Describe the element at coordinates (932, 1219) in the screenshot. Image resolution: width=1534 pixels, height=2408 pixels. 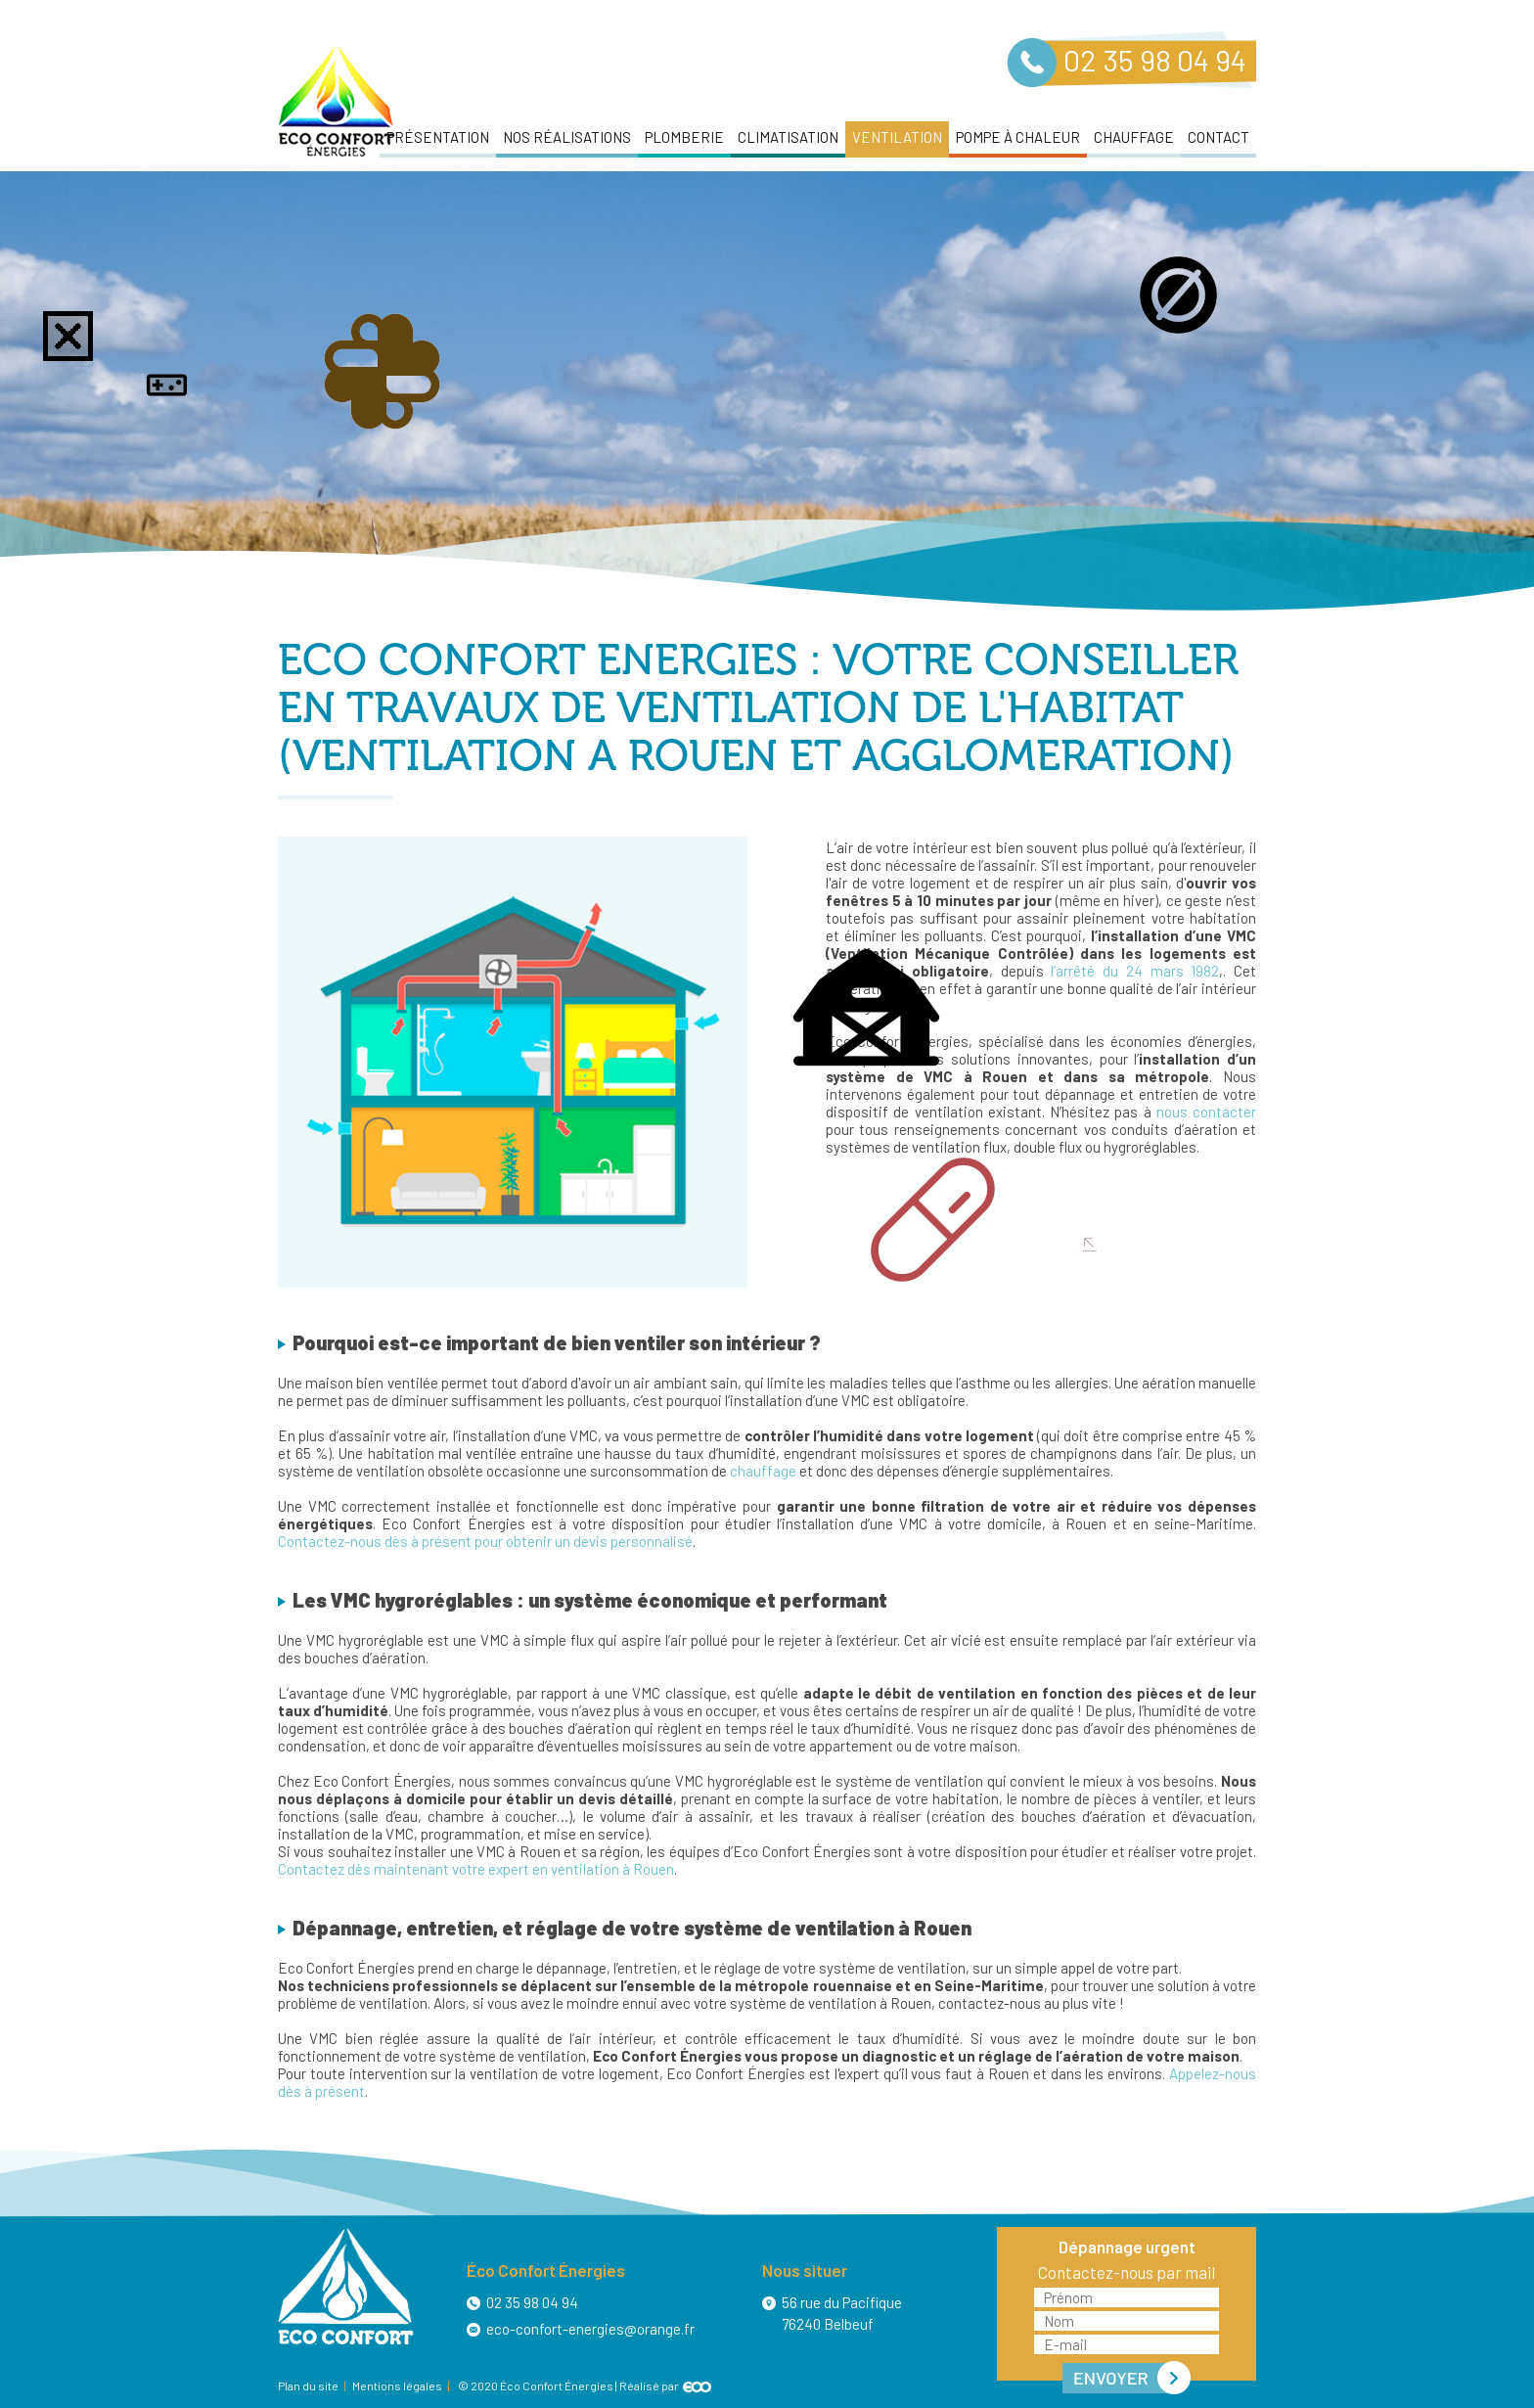
I see `access medication or health information` at that location.